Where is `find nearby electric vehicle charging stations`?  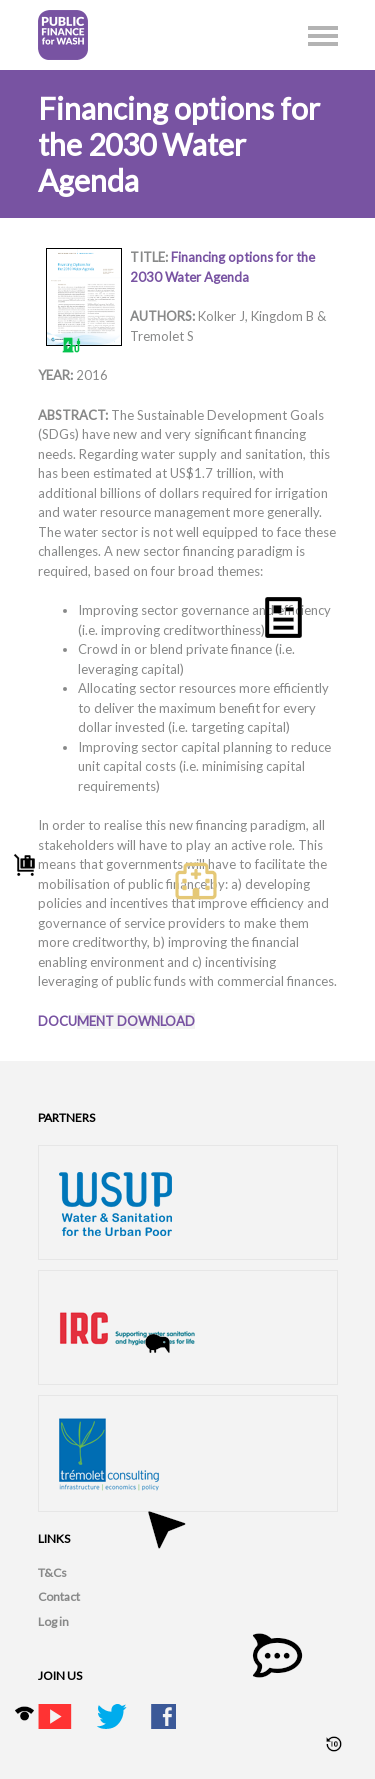
find nearby electric vehicle charging stations is located at coordinates (71, 345).